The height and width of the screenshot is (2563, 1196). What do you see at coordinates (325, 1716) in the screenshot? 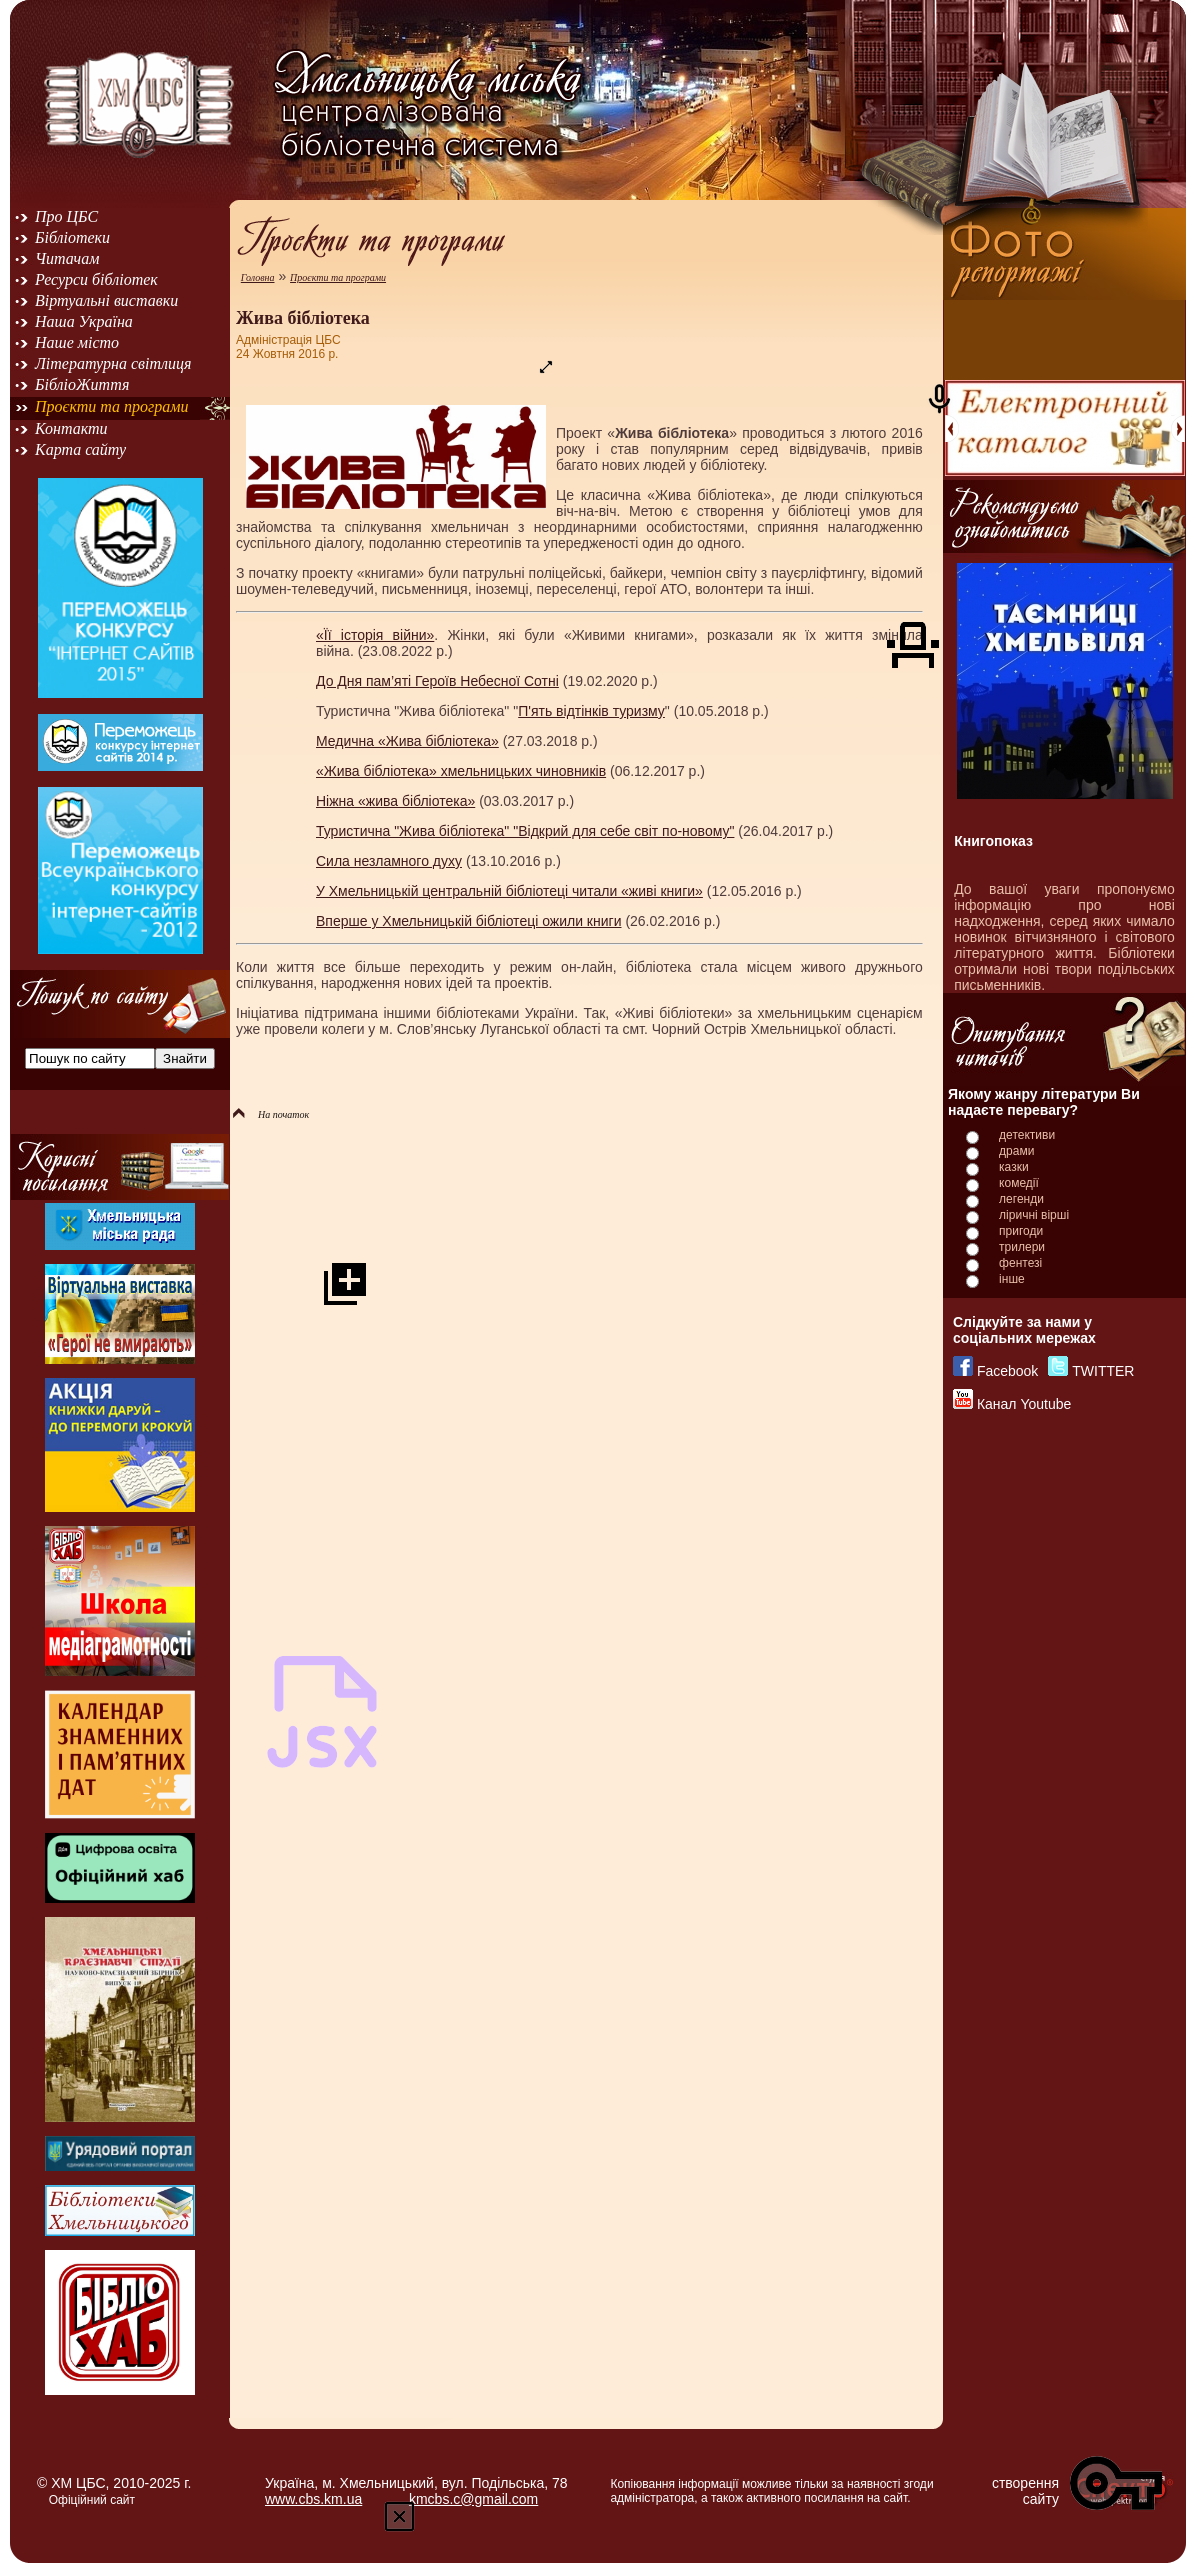
I see `a JSX file type indicator` at bounding box center [325, 1716].